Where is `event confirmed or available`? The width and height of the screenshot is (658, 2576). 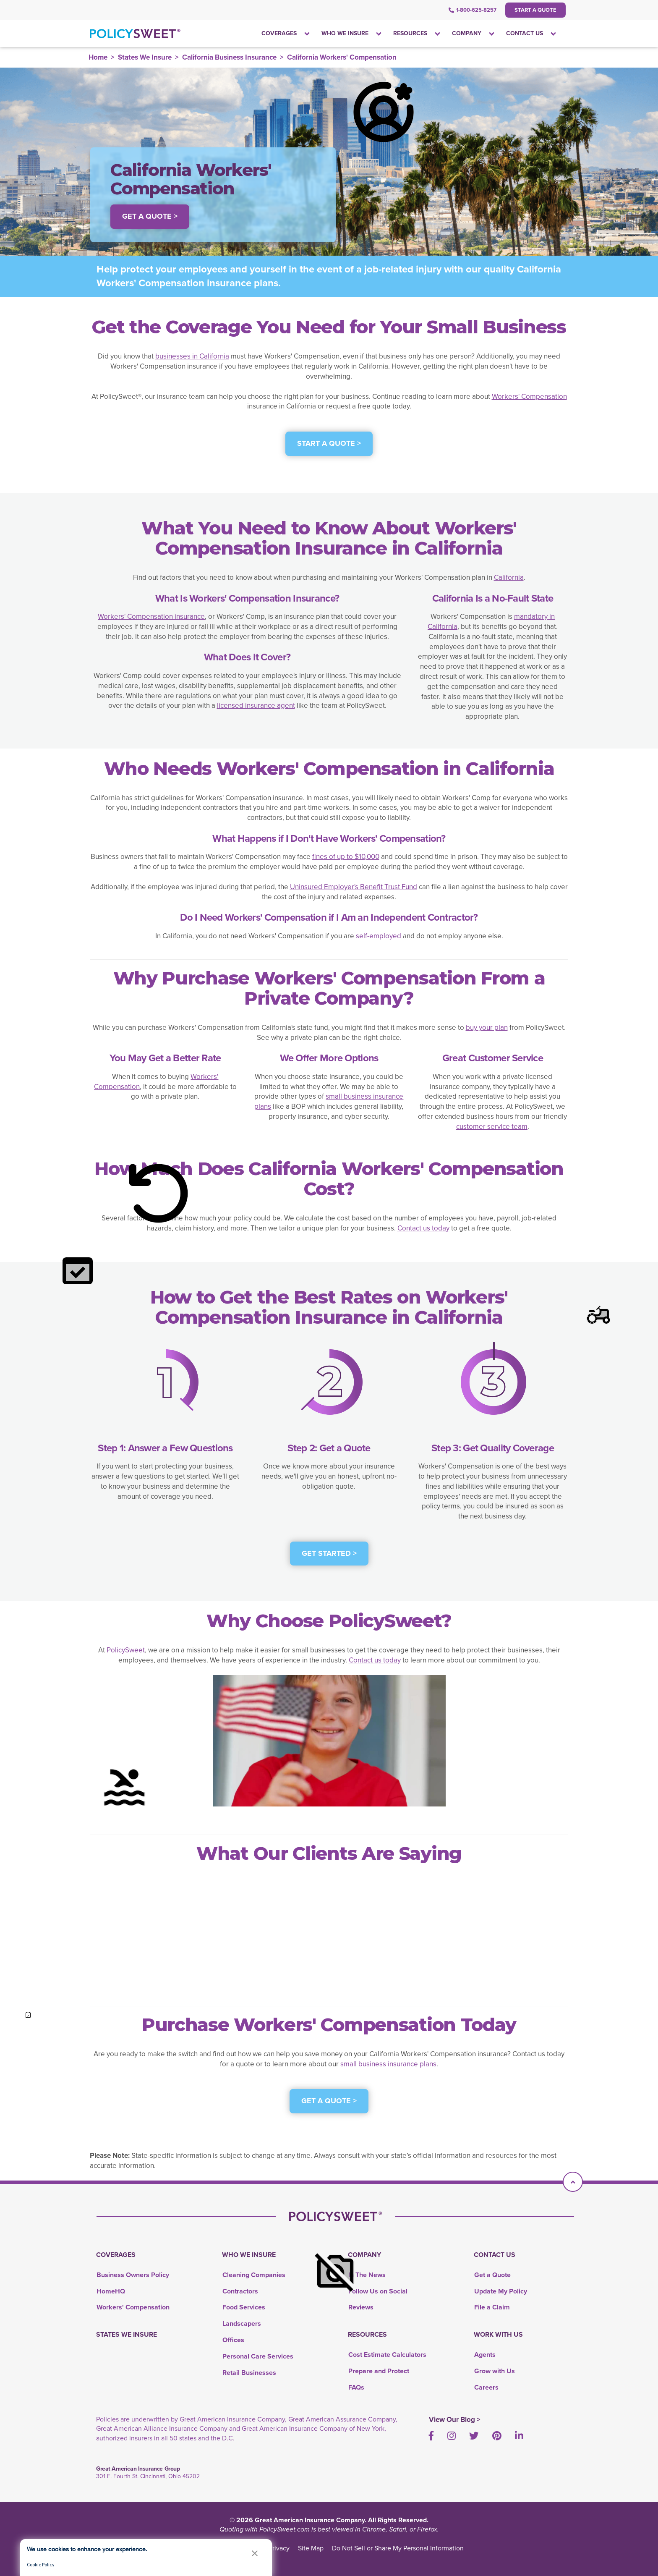 event confirmed or available is located at coordinates (28, 2015).